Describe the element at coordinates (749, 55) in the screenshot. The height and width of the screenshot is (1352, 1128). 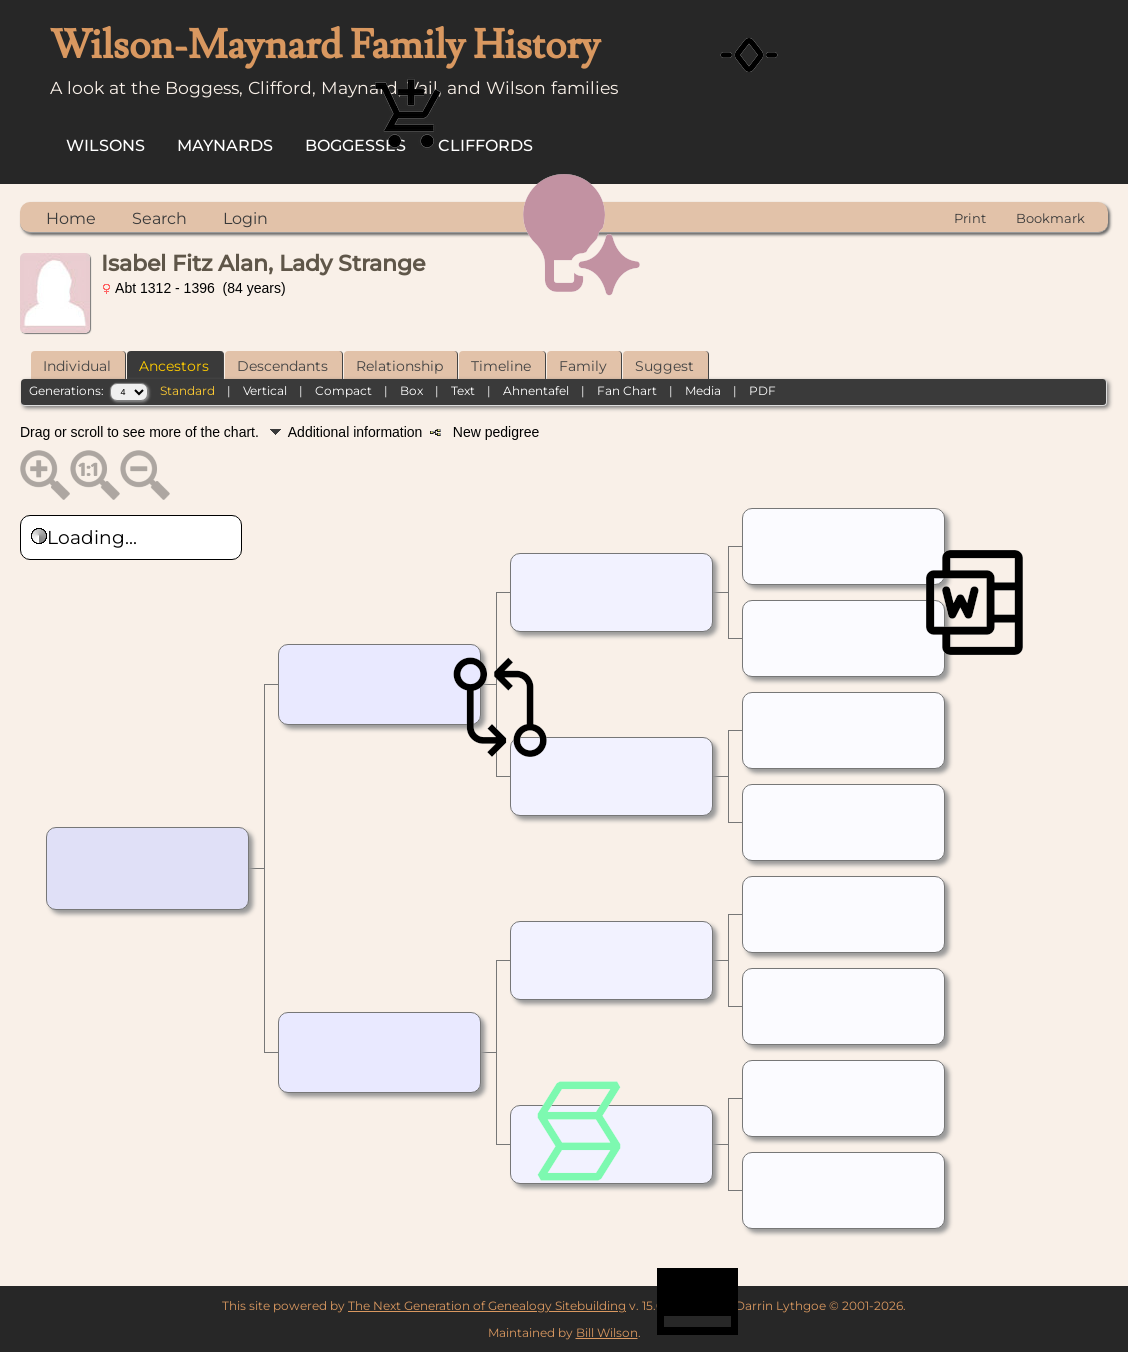
I see `align keyframe to horizontal center` at that location.